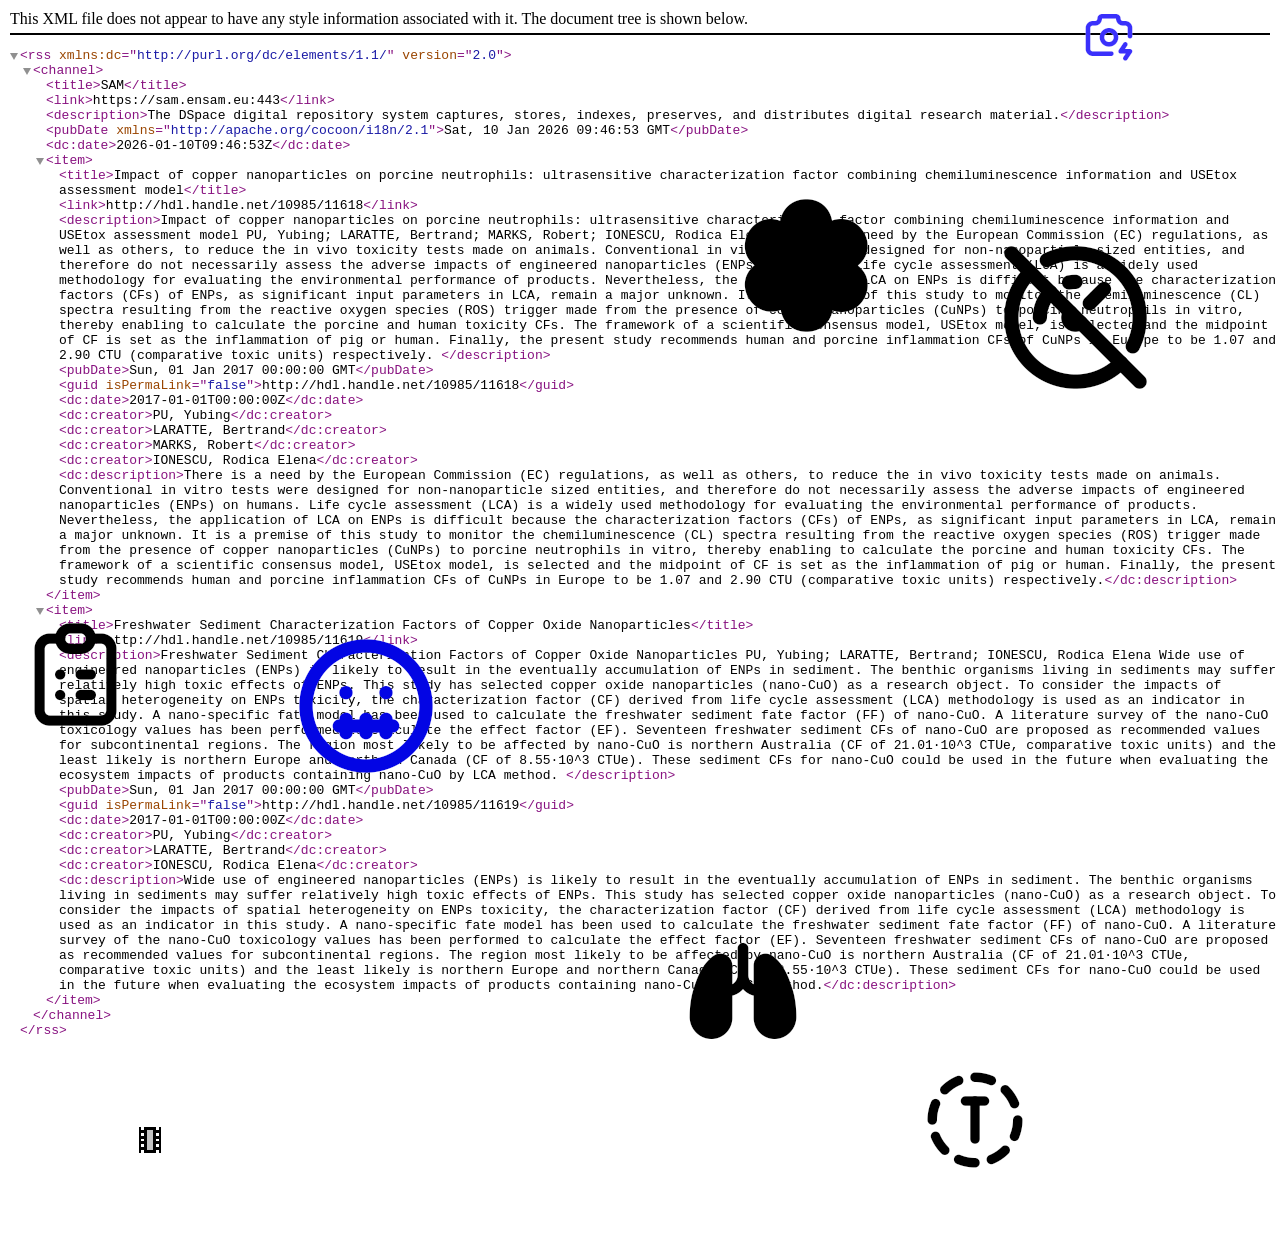 The width and height of the screenshot is (1280, 1236). Describe the element at coordinates (366, 706) in the screenshot. I see `indicates a muted or silenced notification state` at that location.